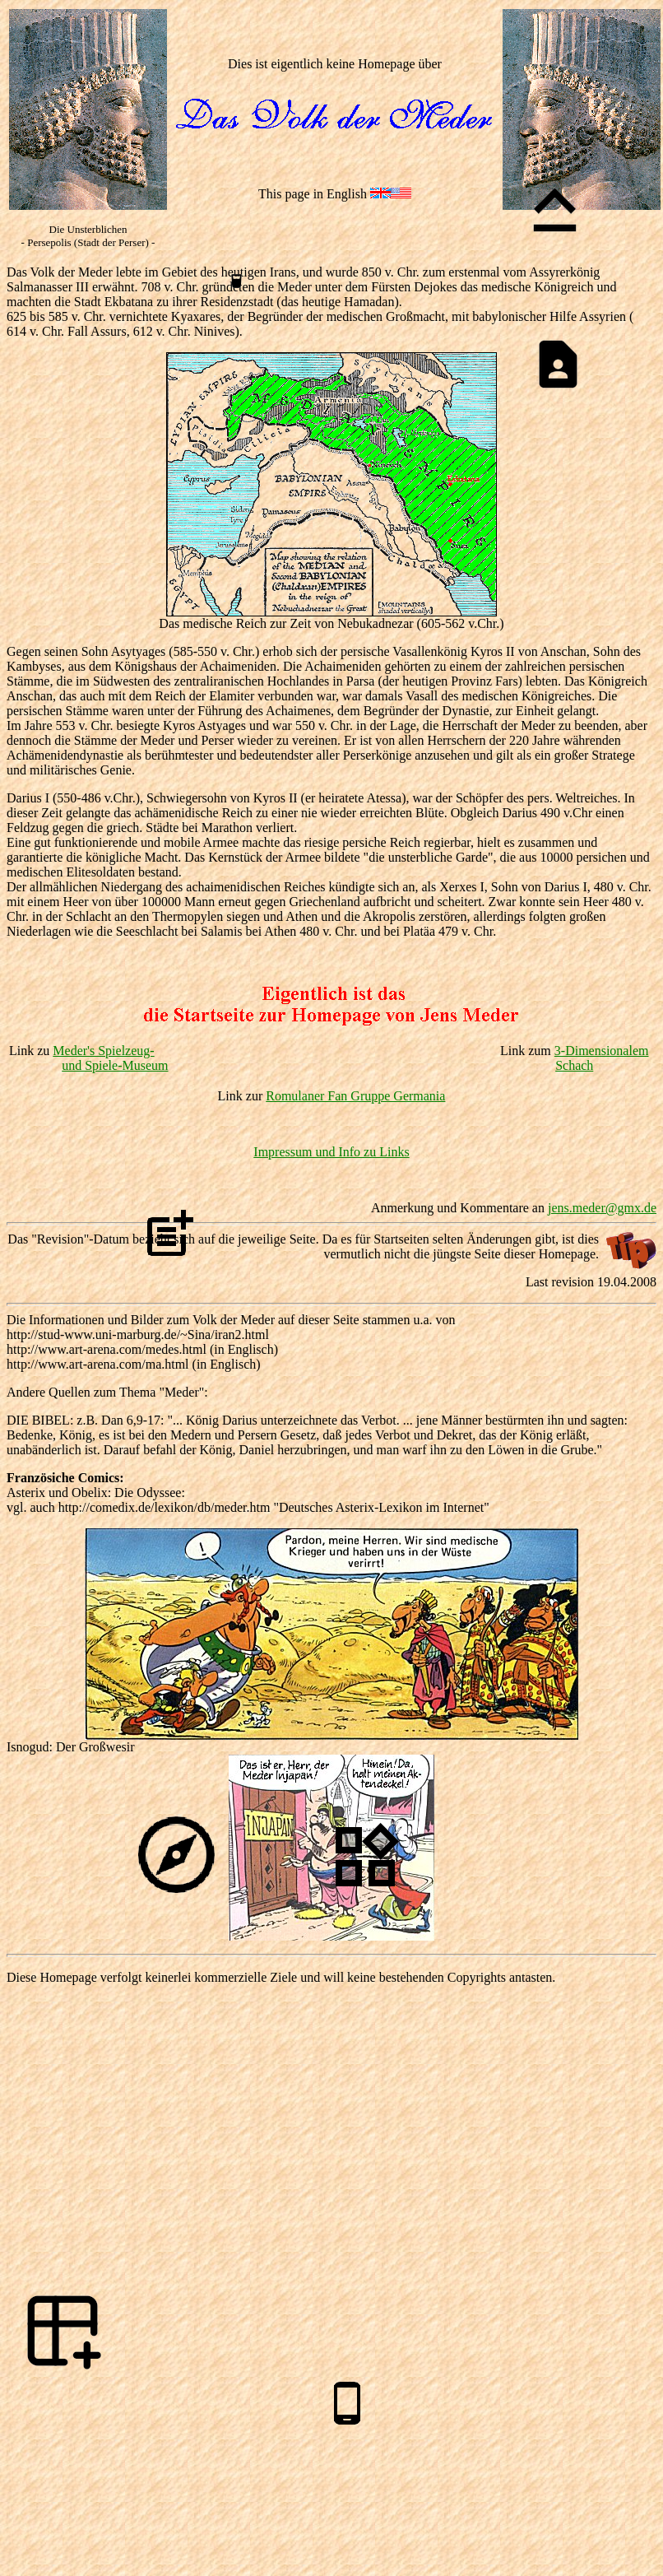  Describe the element at coordinates (236, 281) in the screenshot. I see `track your water intake` at that location.